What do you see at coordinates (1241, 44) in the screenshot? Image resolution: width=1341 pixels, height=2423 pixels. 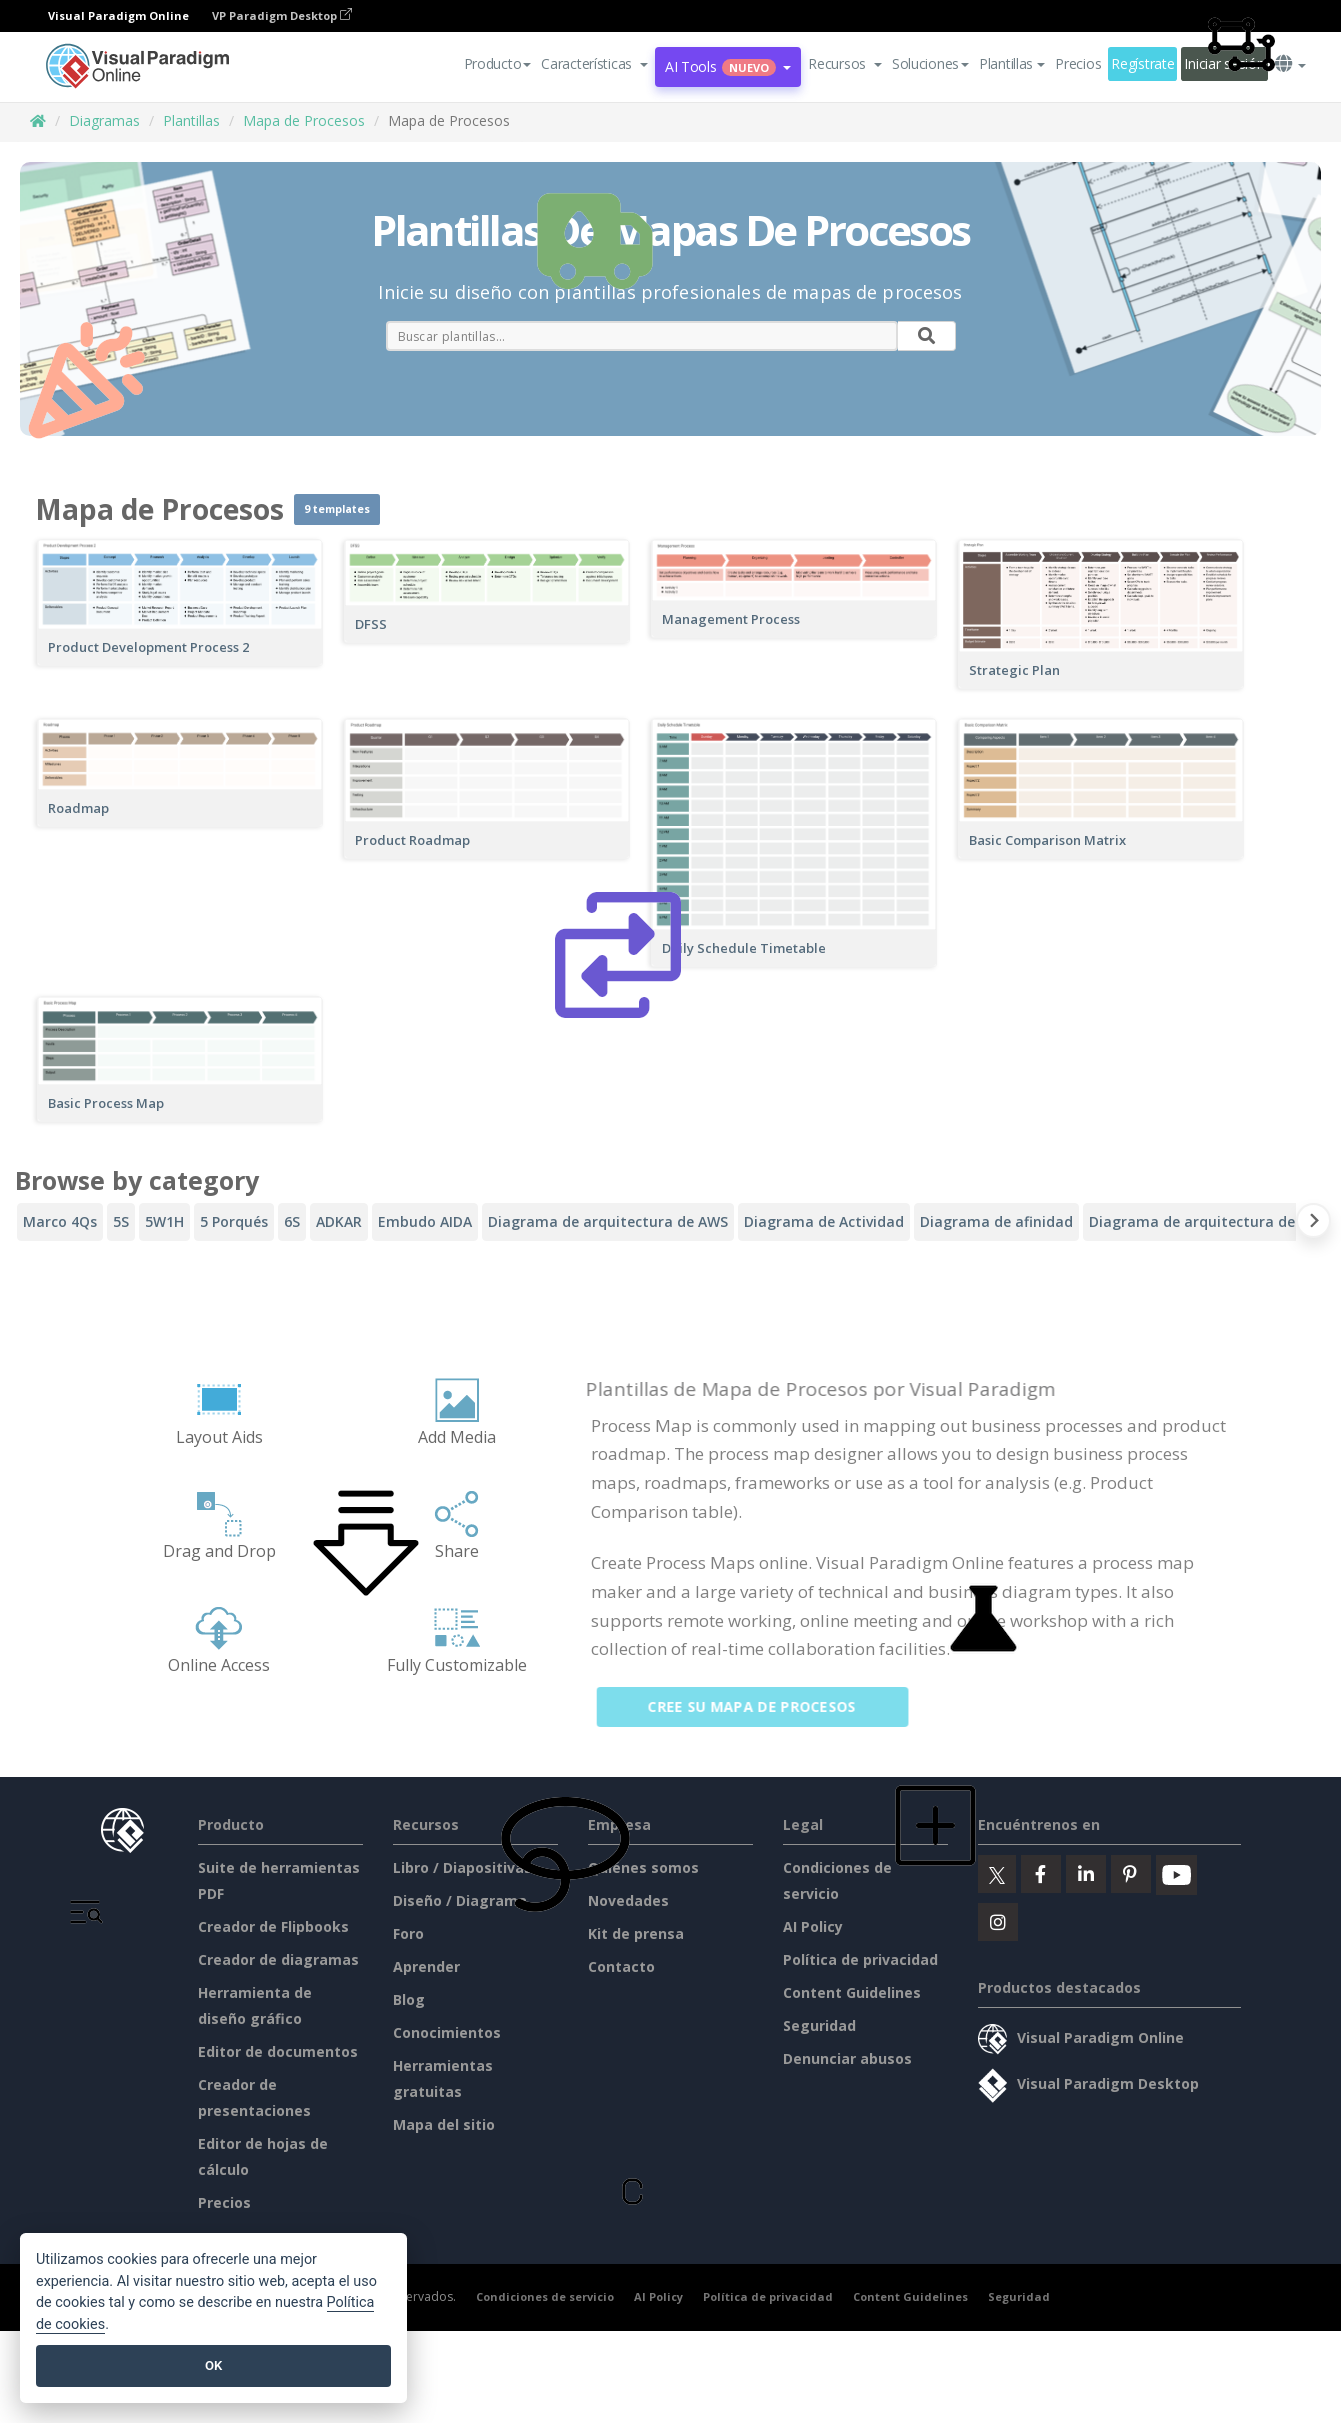 I see `ungroup selected objects` at bounding box center [1241, 44].